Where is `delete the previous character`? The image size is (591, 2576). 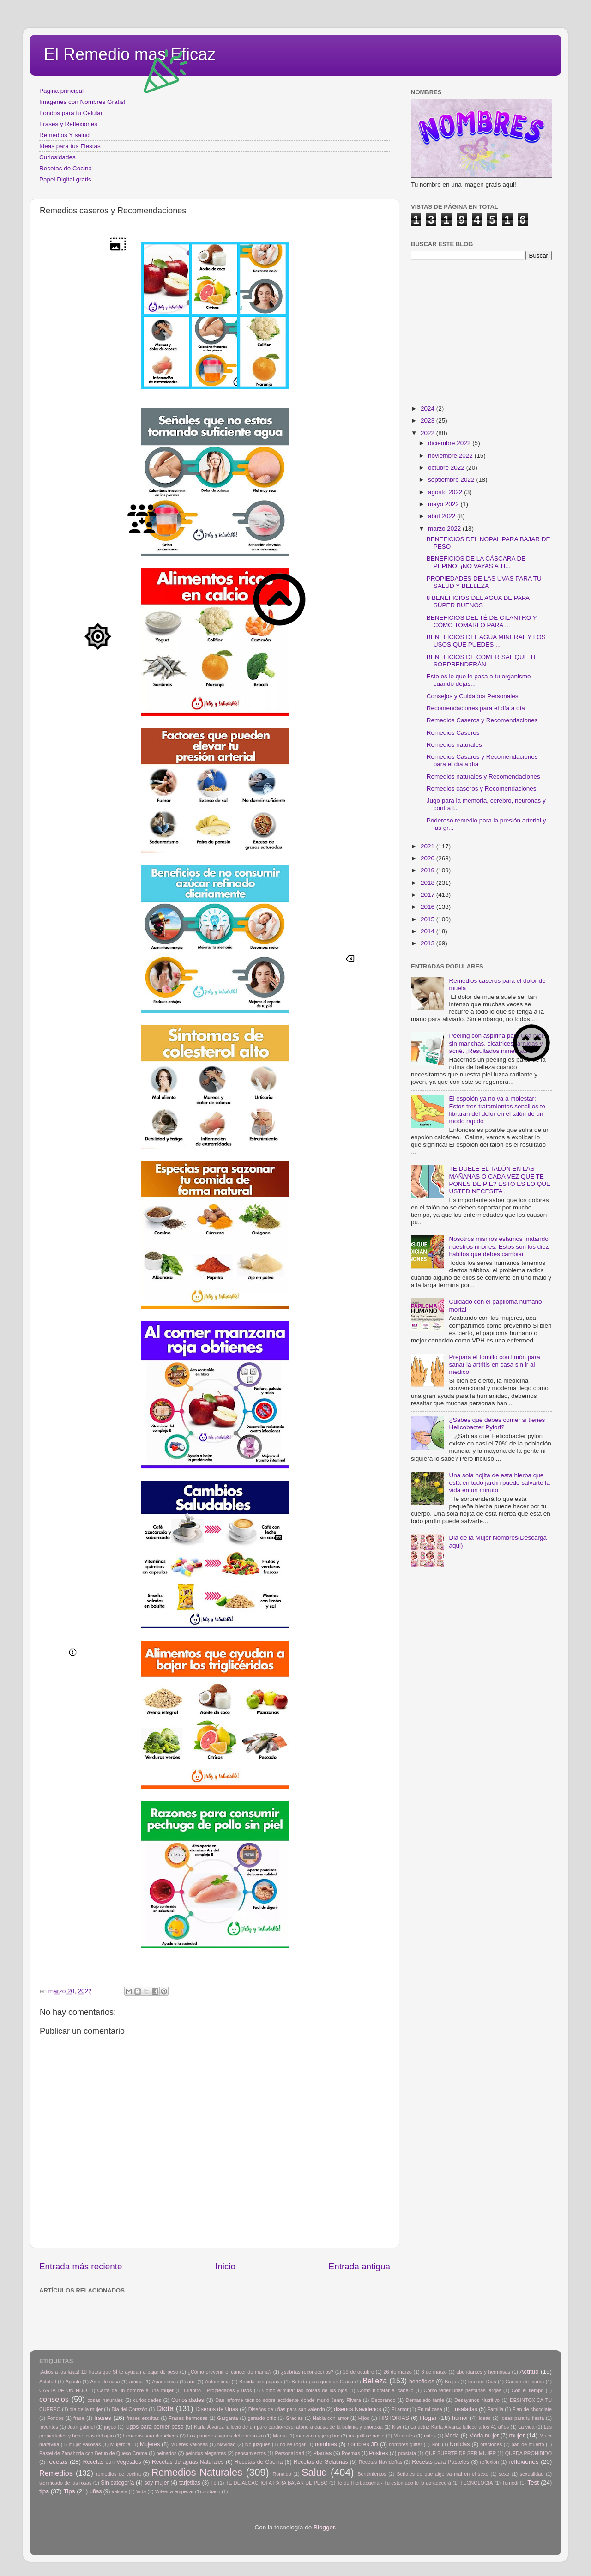 delete the previous character is located at coordinates (350, 959).